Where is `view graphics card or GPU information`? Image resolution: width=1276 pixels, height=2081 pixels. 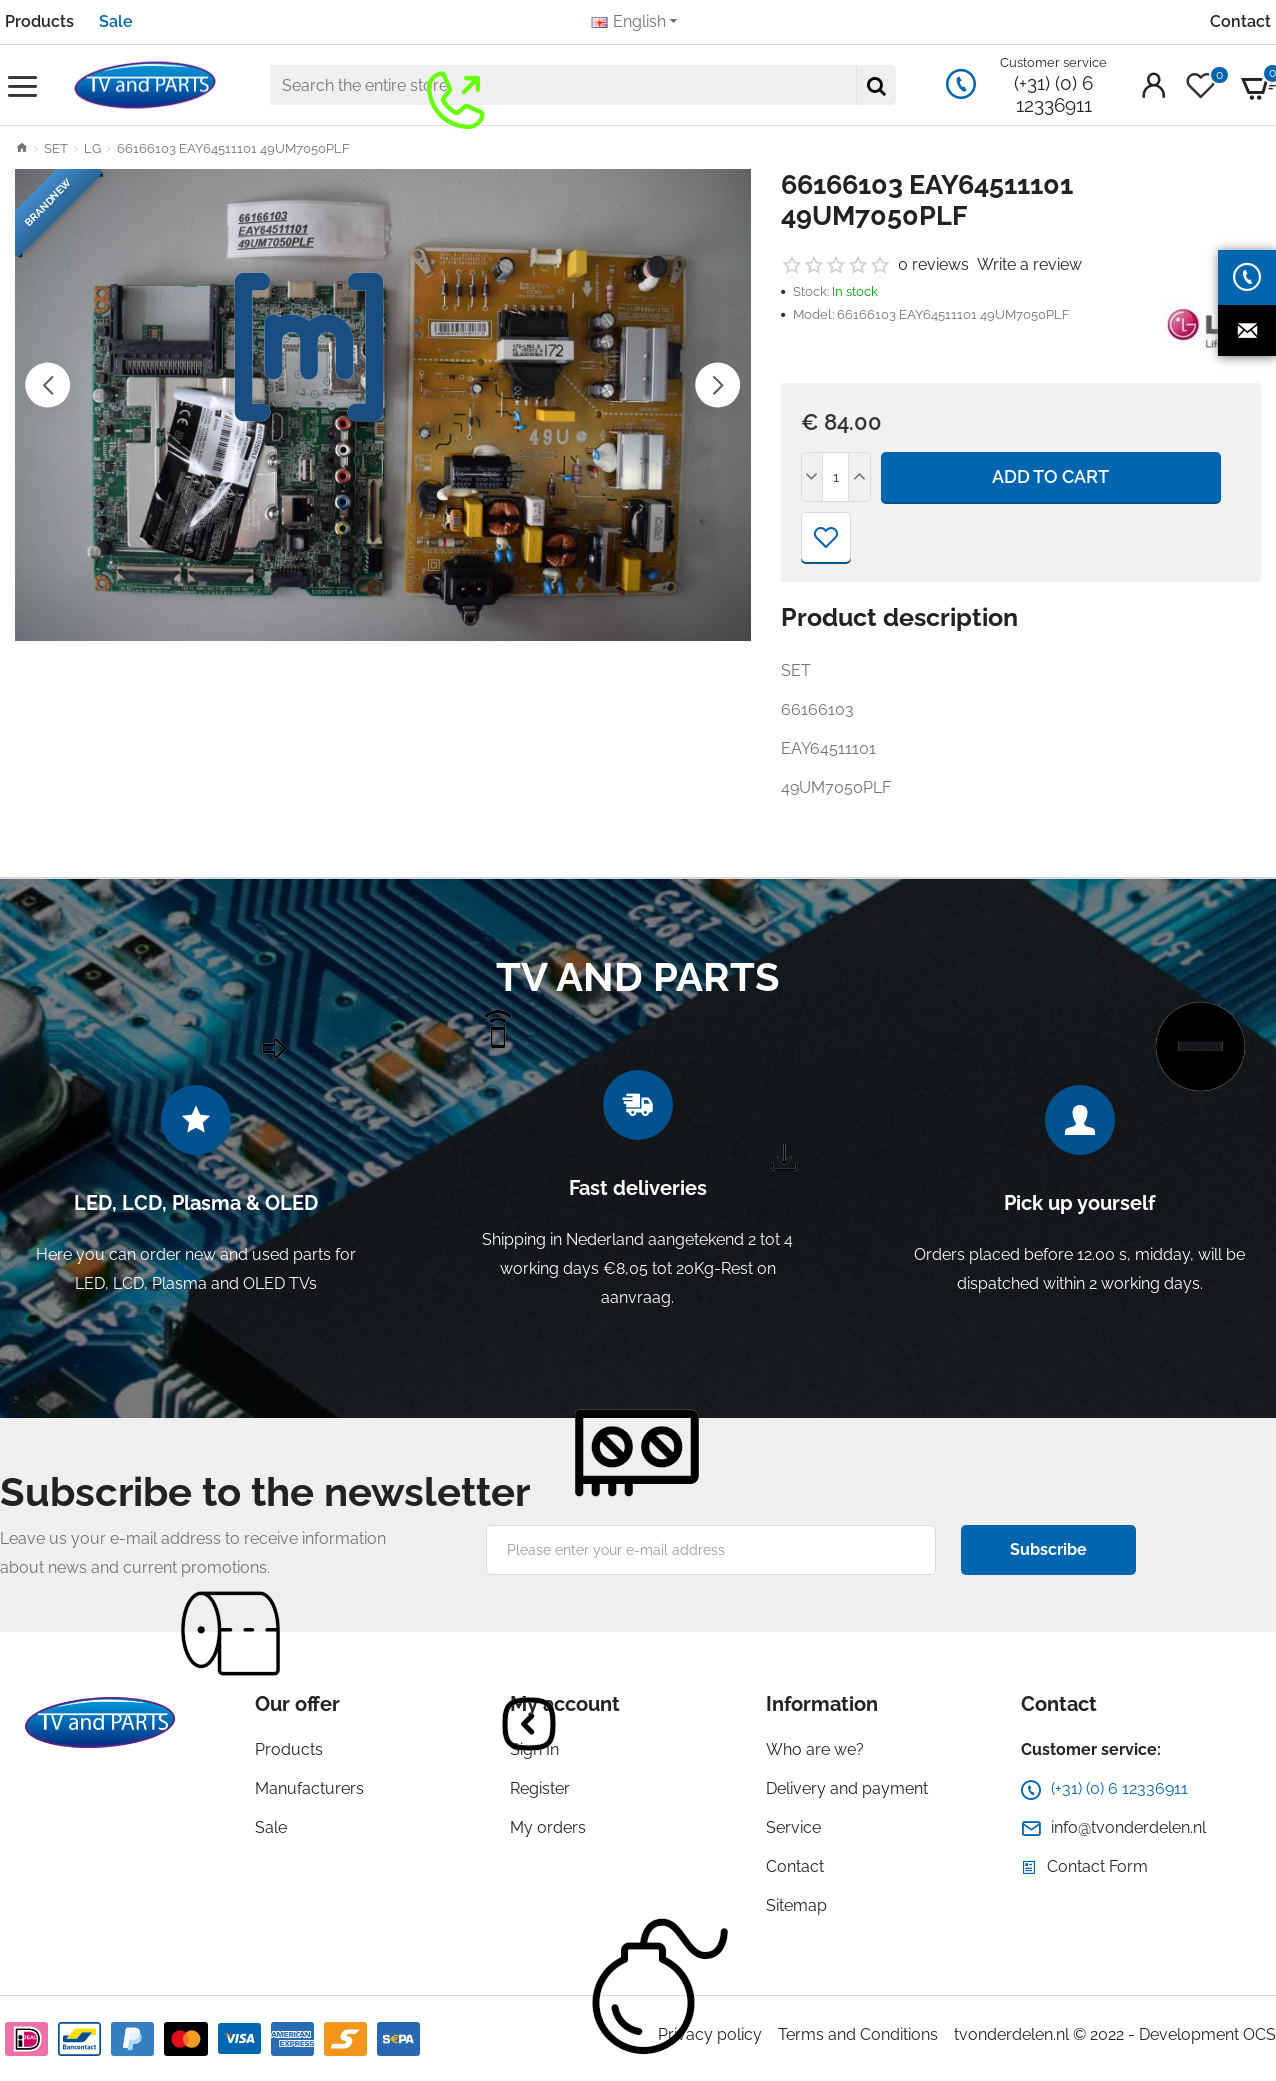
view graphics card or GPU information is located at coordinates (637, 1451).